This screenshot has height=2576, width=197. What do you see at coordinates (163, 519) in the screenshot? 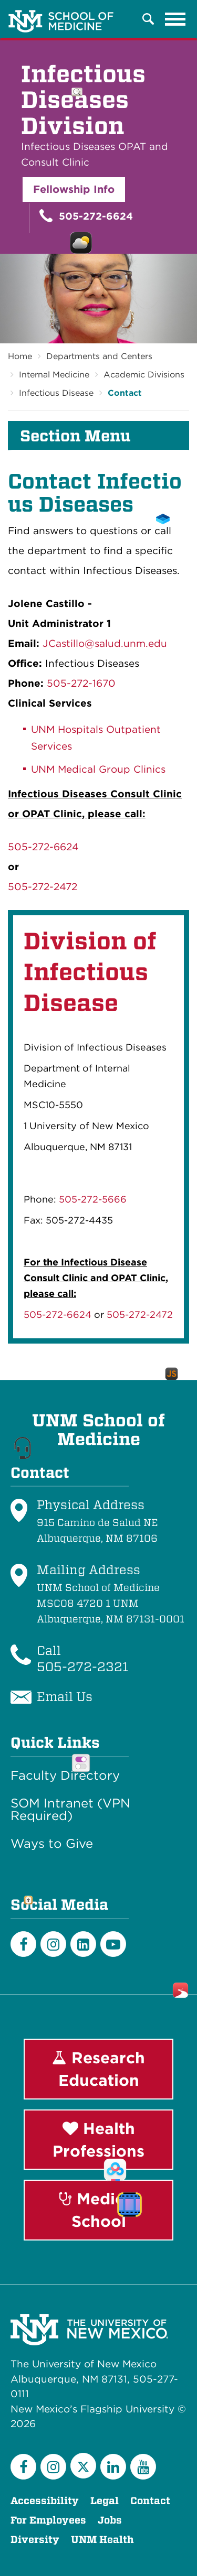
I see `open windows sandbox application` at bounding box center [163, 519].